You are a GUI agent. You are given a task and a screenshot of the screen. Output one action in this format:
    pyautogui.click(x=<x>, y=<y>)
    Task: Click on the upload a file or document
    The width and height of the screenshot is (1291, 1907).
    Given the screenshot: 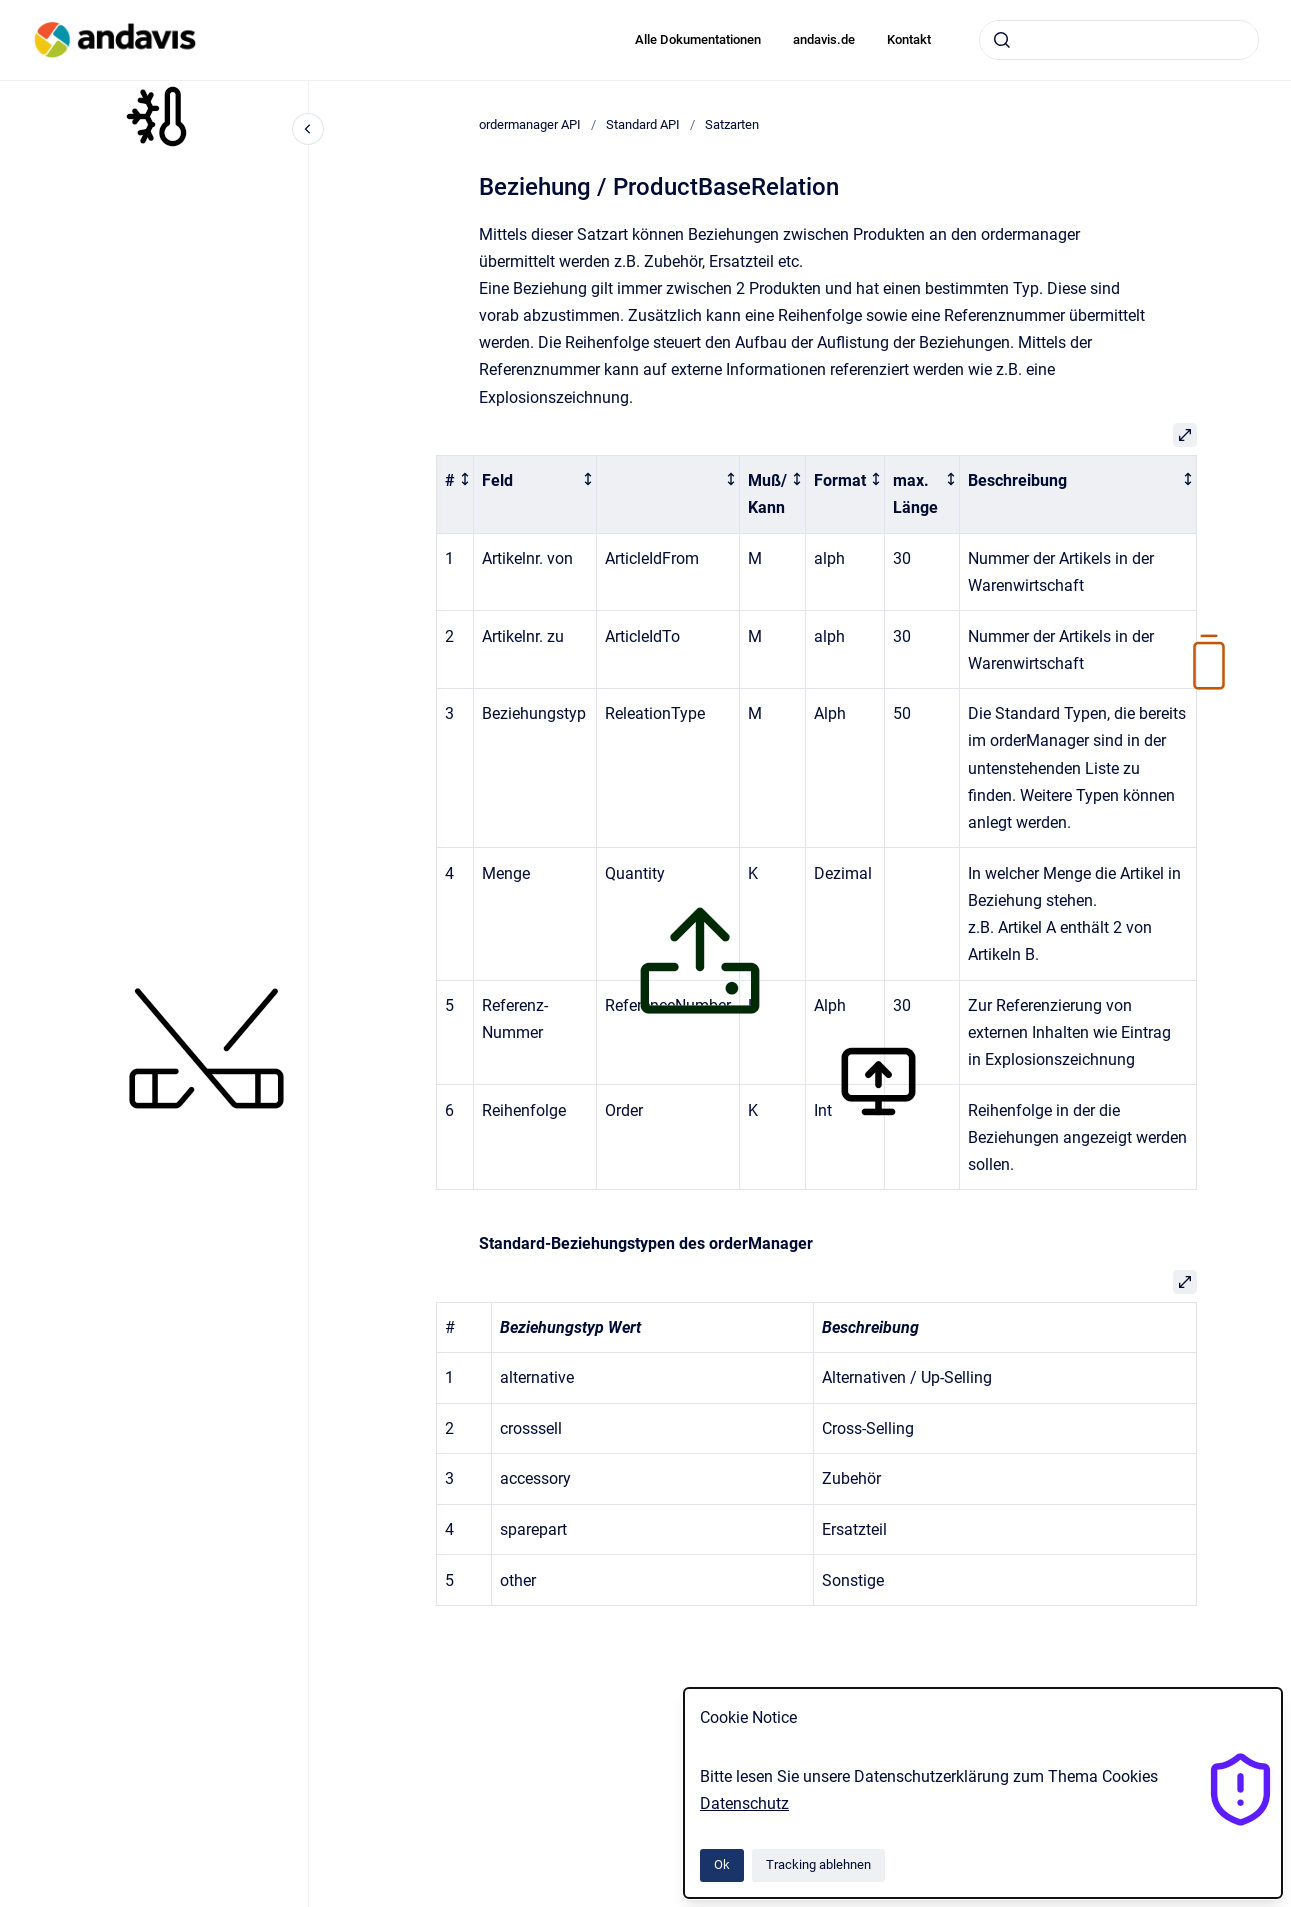 What is the action you would take?
    pyautogui.click(x=700, y=967)
    